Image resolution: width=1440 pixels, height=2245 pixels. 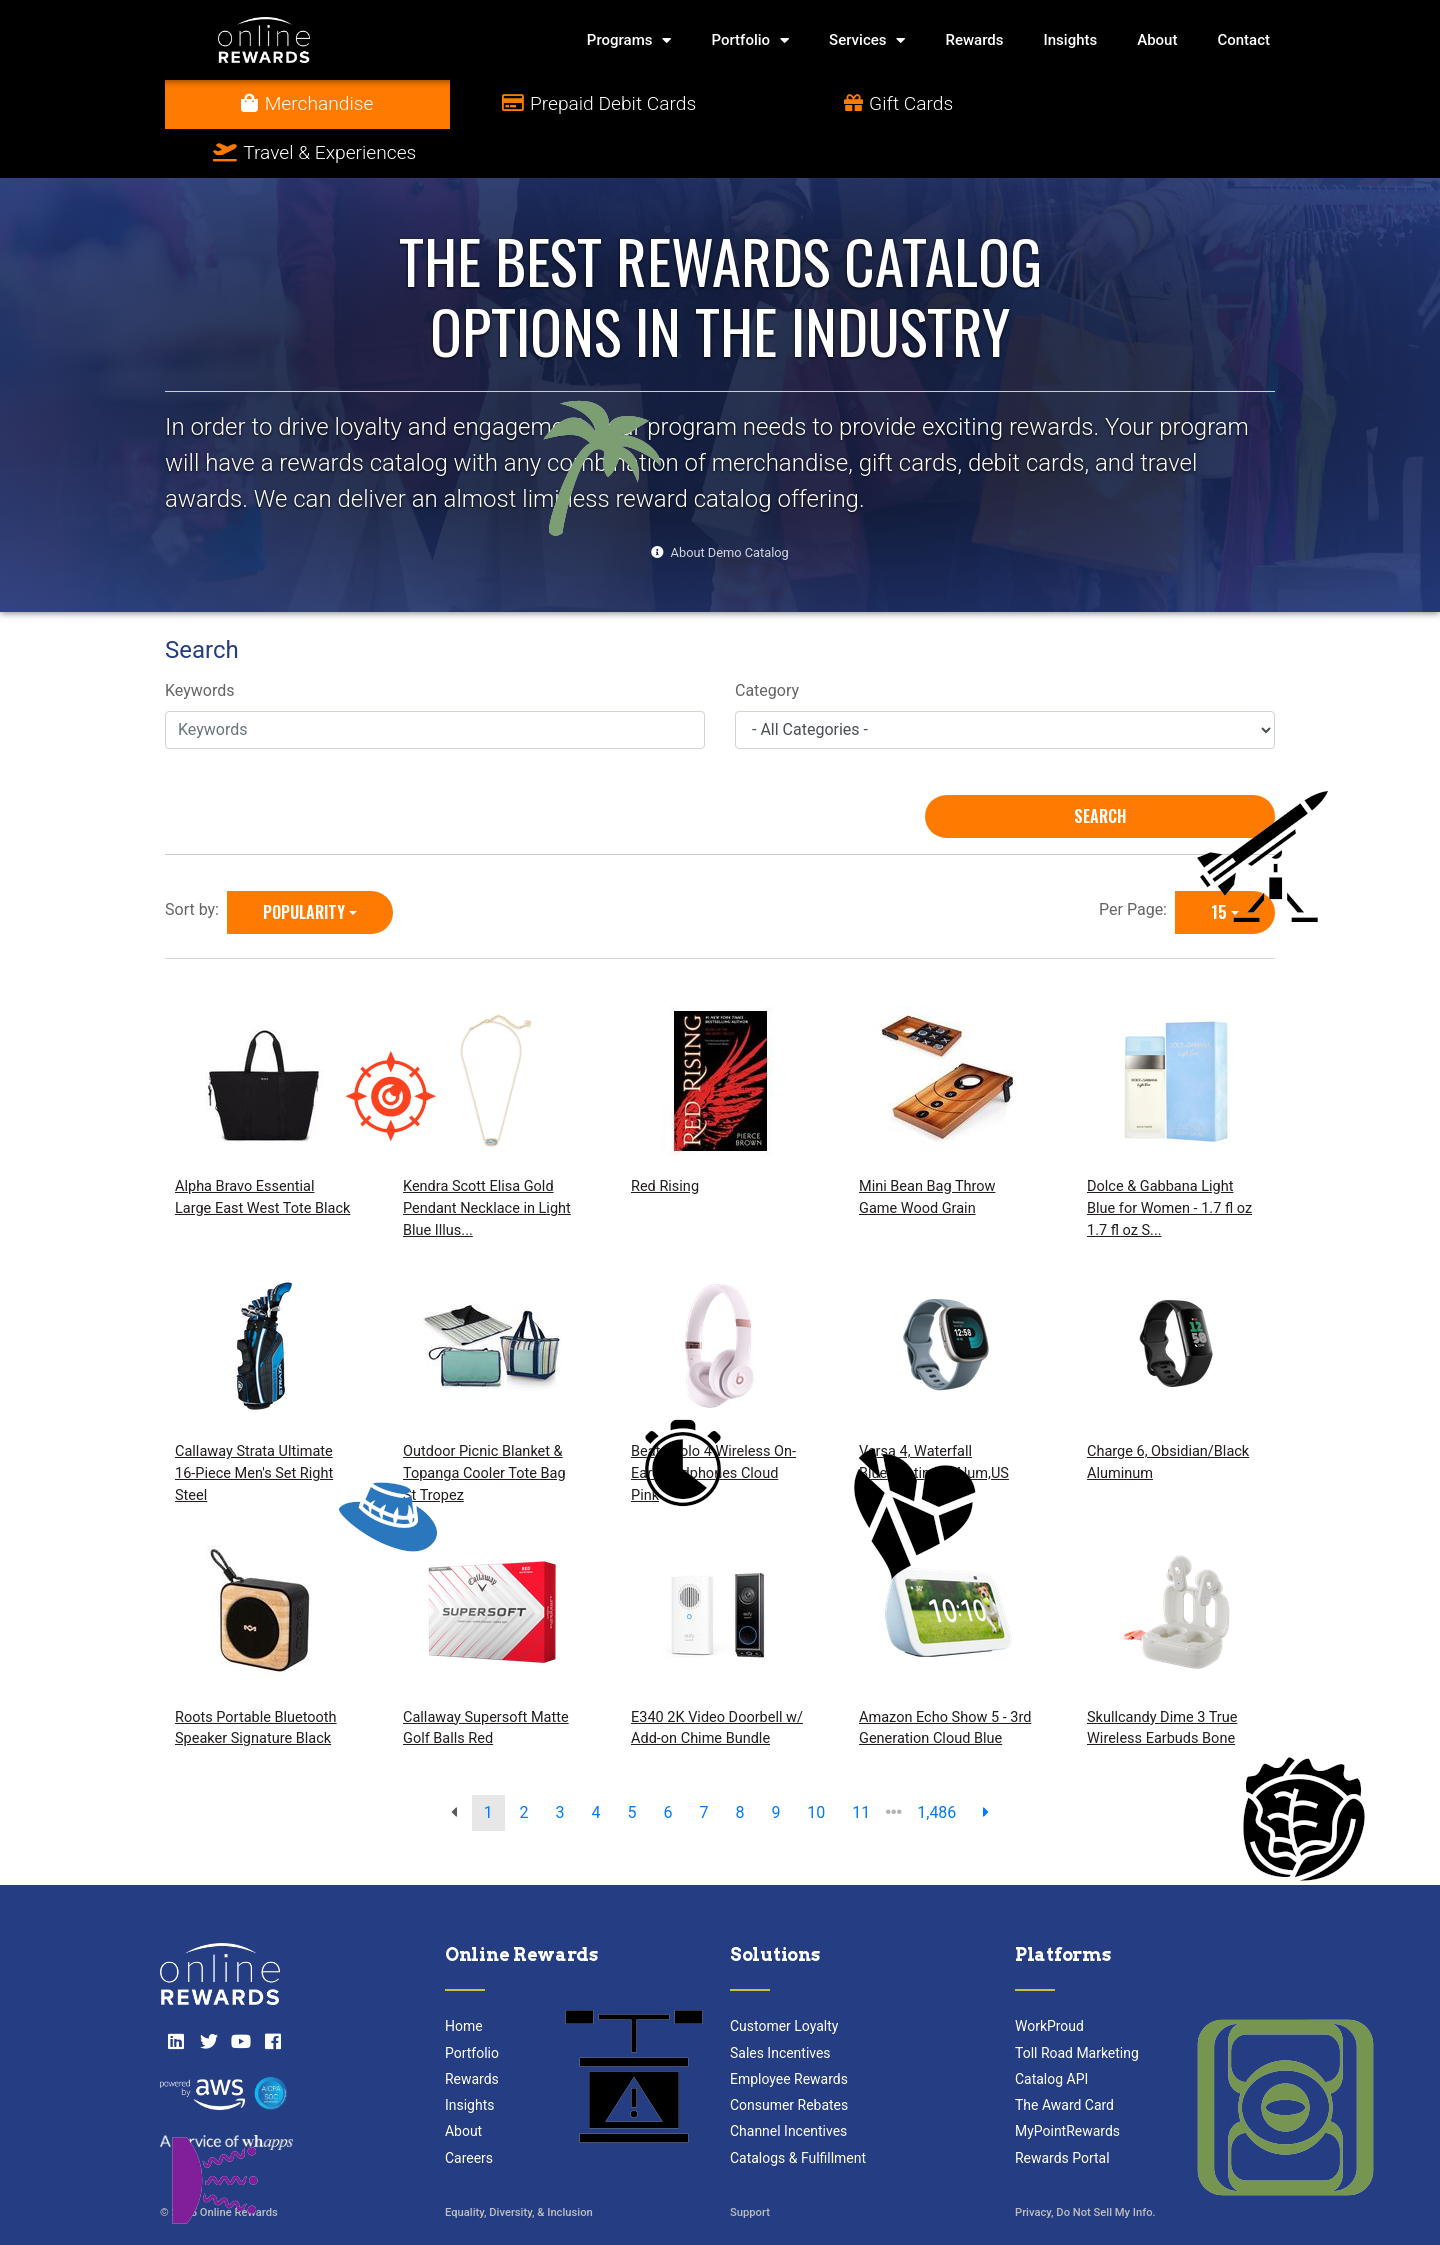 I want to click on start or stop a timer, so click(x=683, y=1463).